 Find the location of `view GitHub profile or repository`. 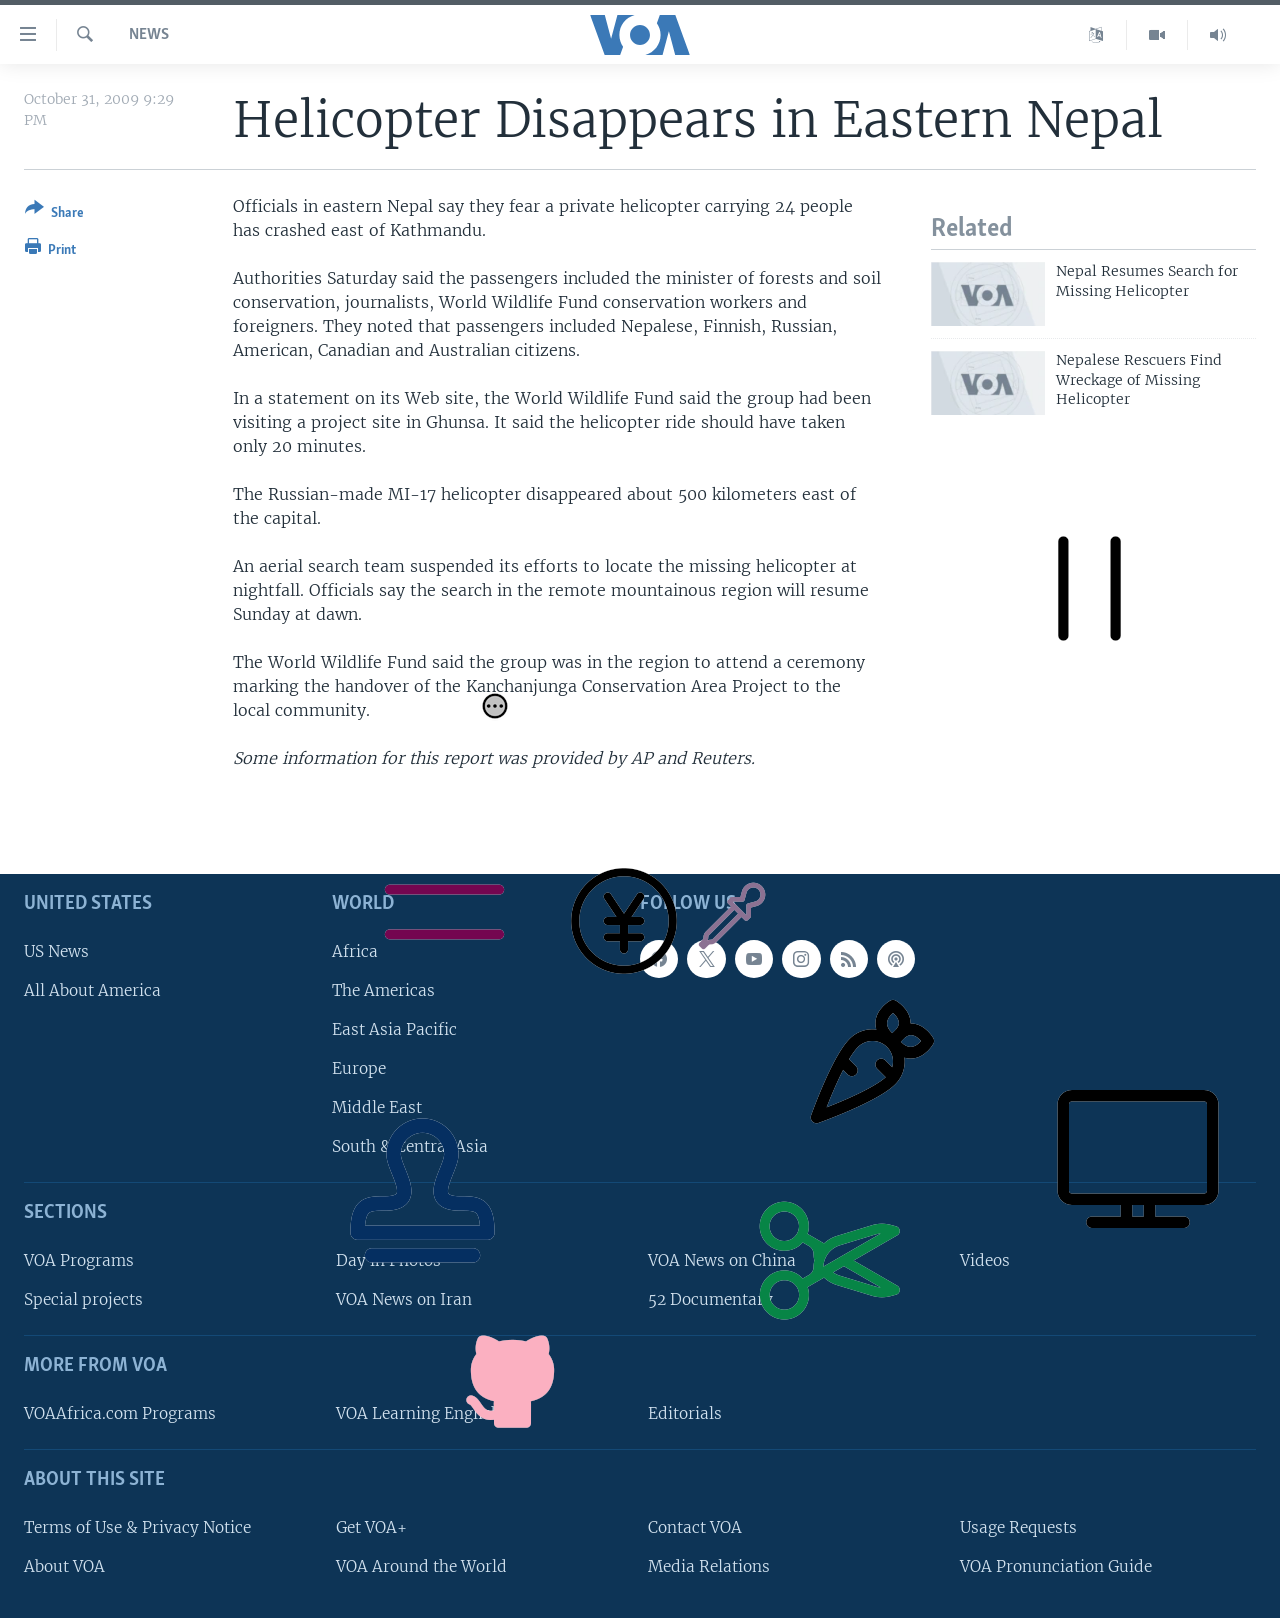

view GitHub profile or repository is located at coordinates (512, 1381).